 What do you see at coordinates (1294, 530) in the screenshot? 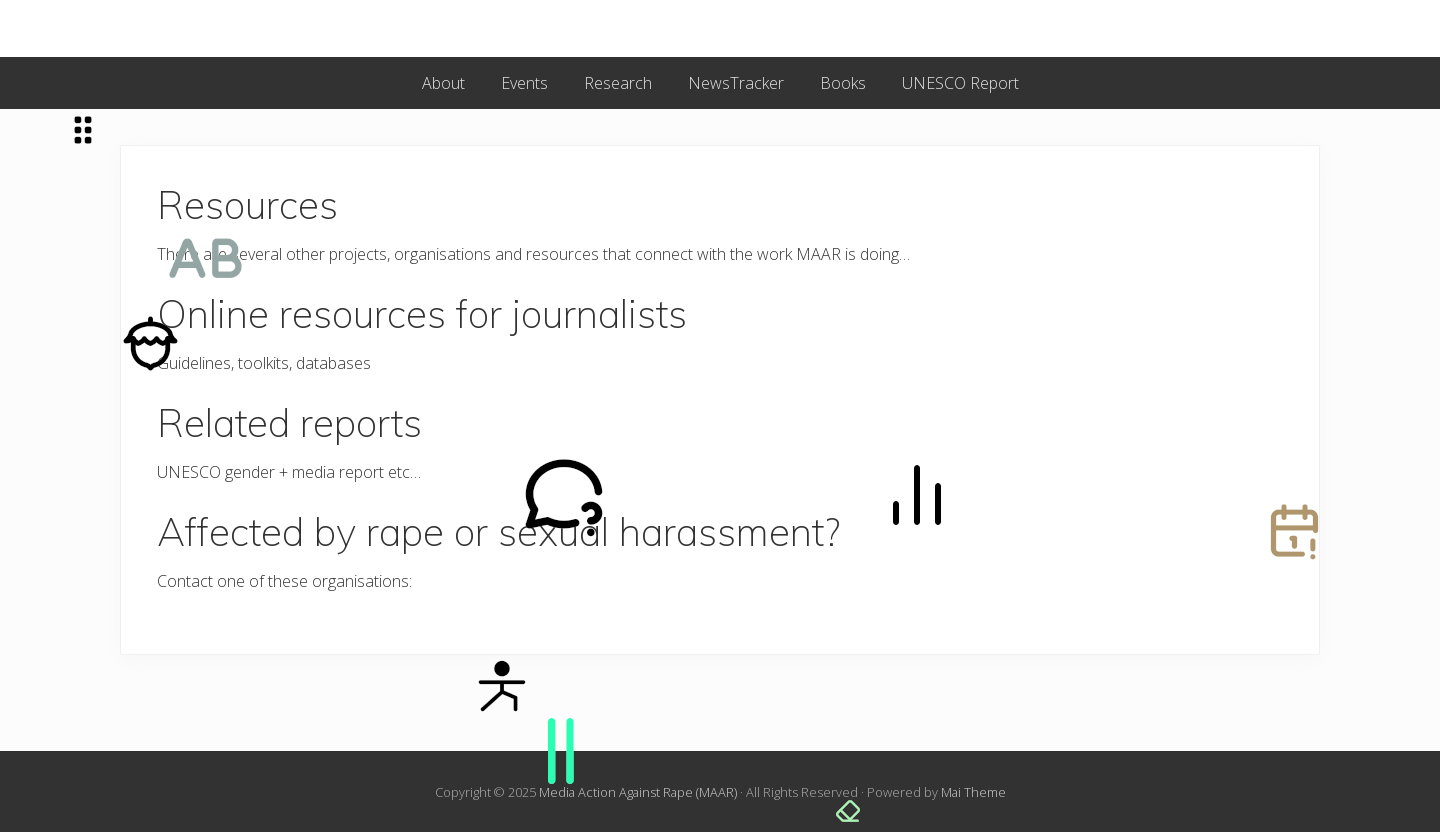
I see `calendar event requiring attention` at bounding box center [1294, 530].